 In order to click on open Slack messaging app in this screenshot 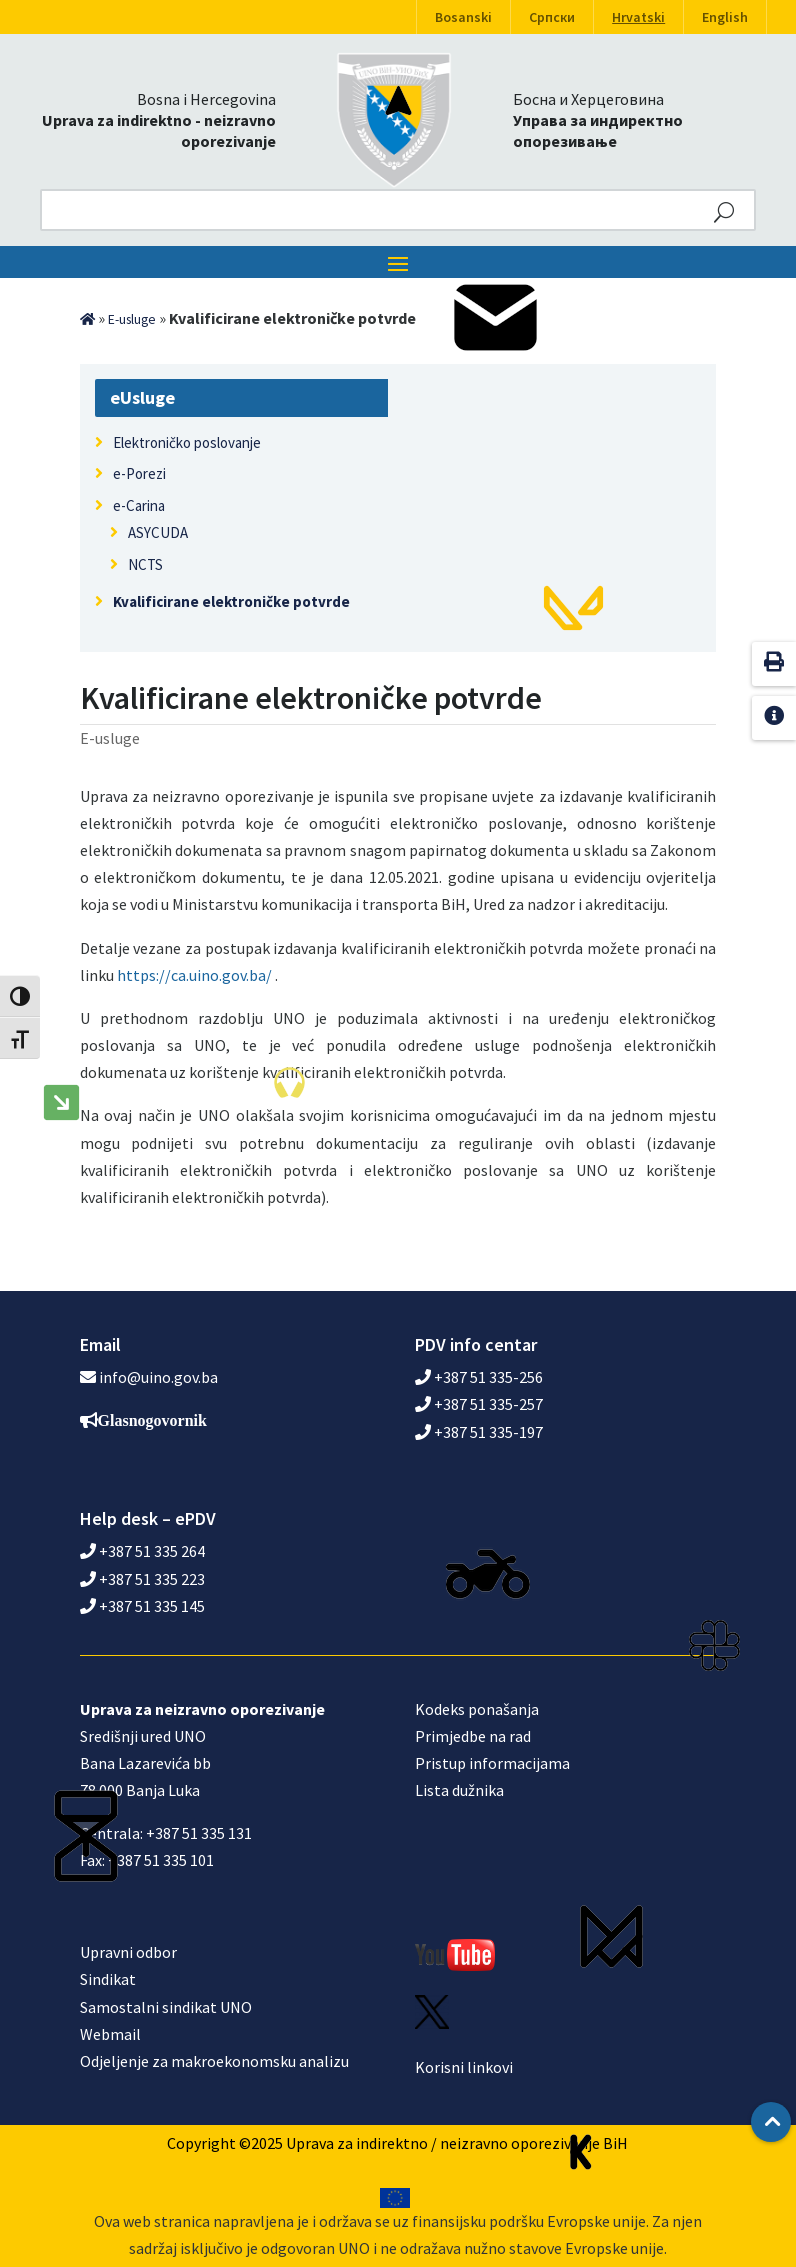, I will do `click(714, 1645)`.